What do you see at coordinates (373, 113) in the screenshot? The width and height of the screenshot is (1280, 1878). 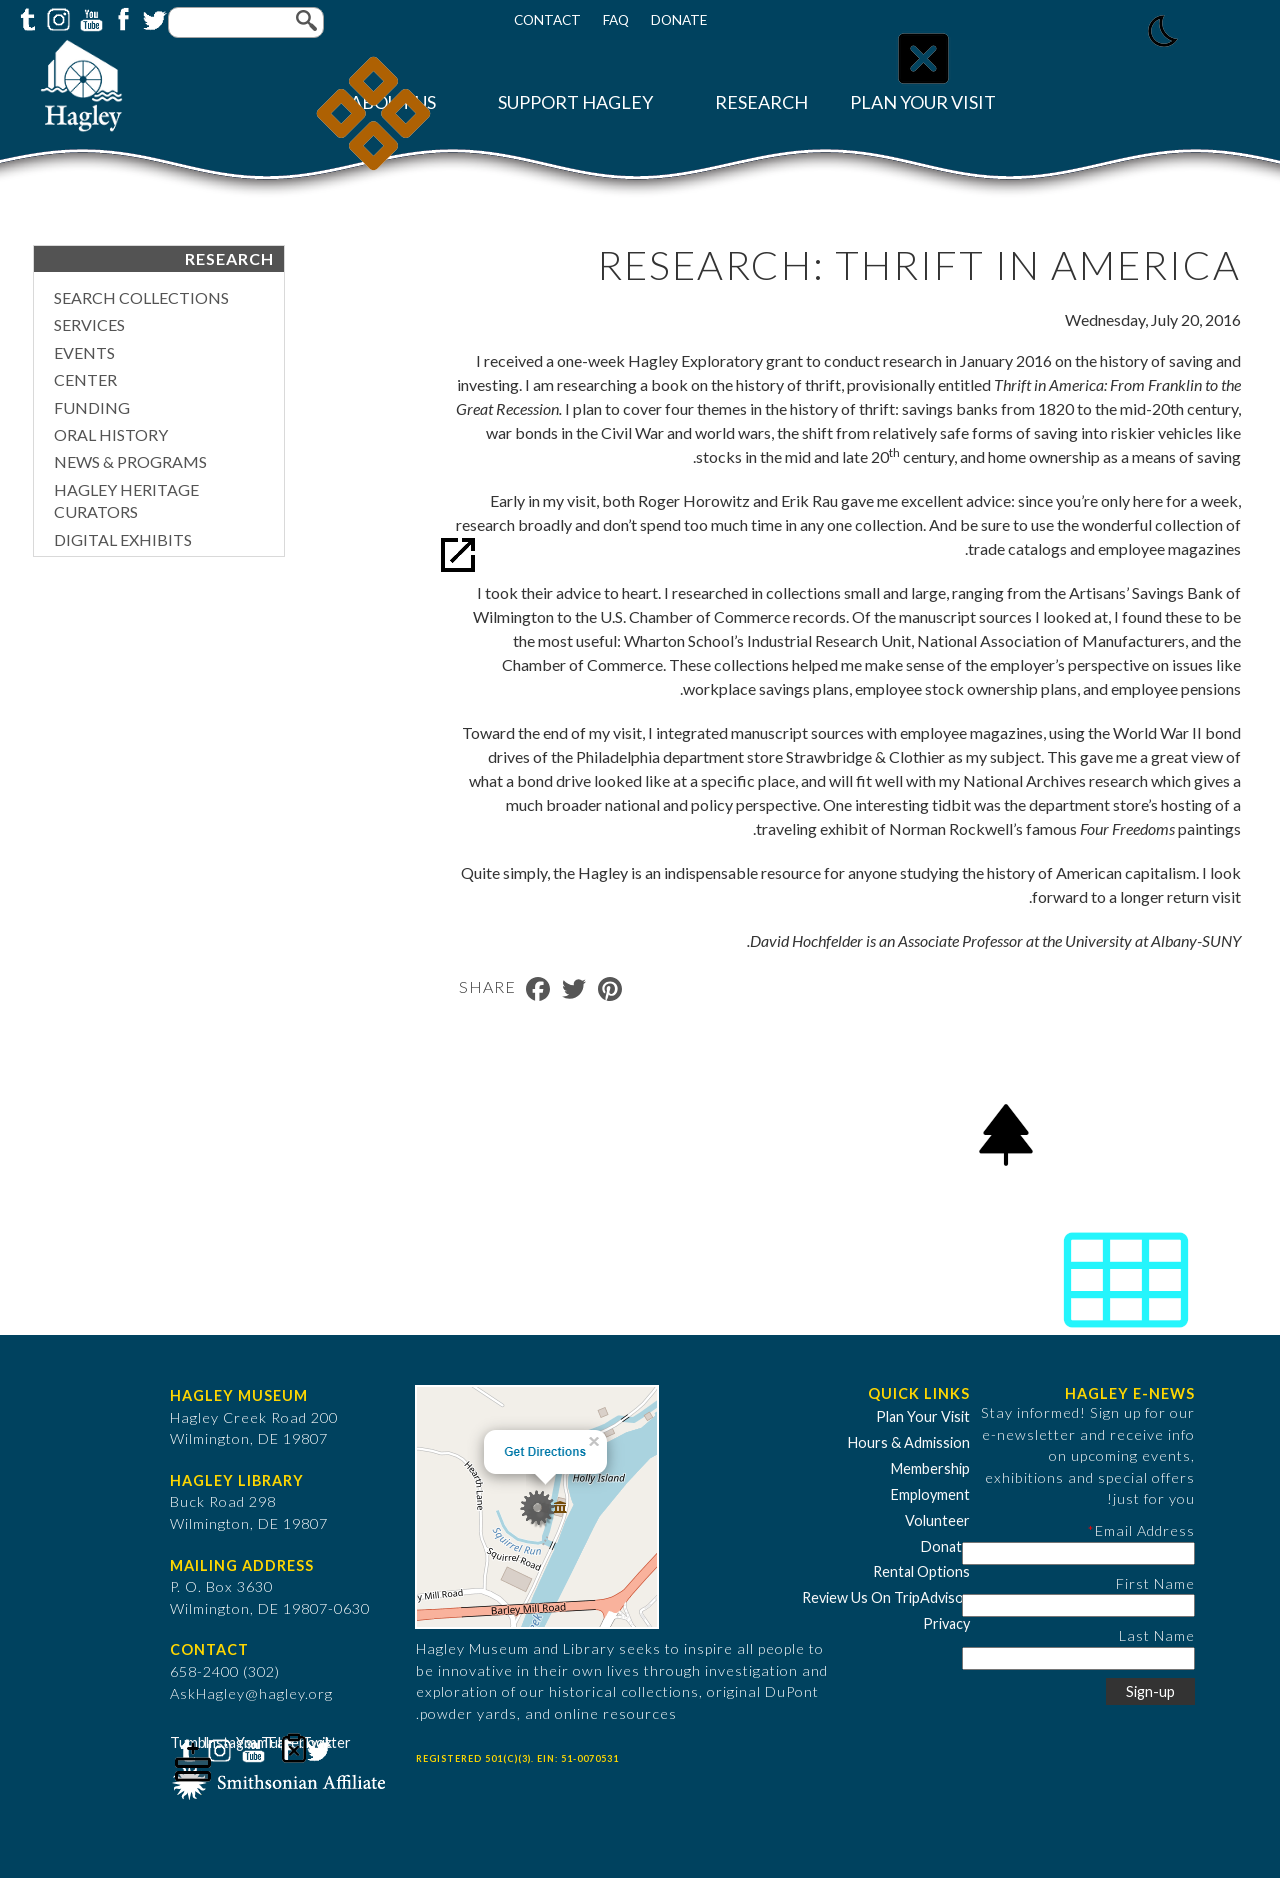 I see `access app grid or dashboard` at bounding box center [373, 113].